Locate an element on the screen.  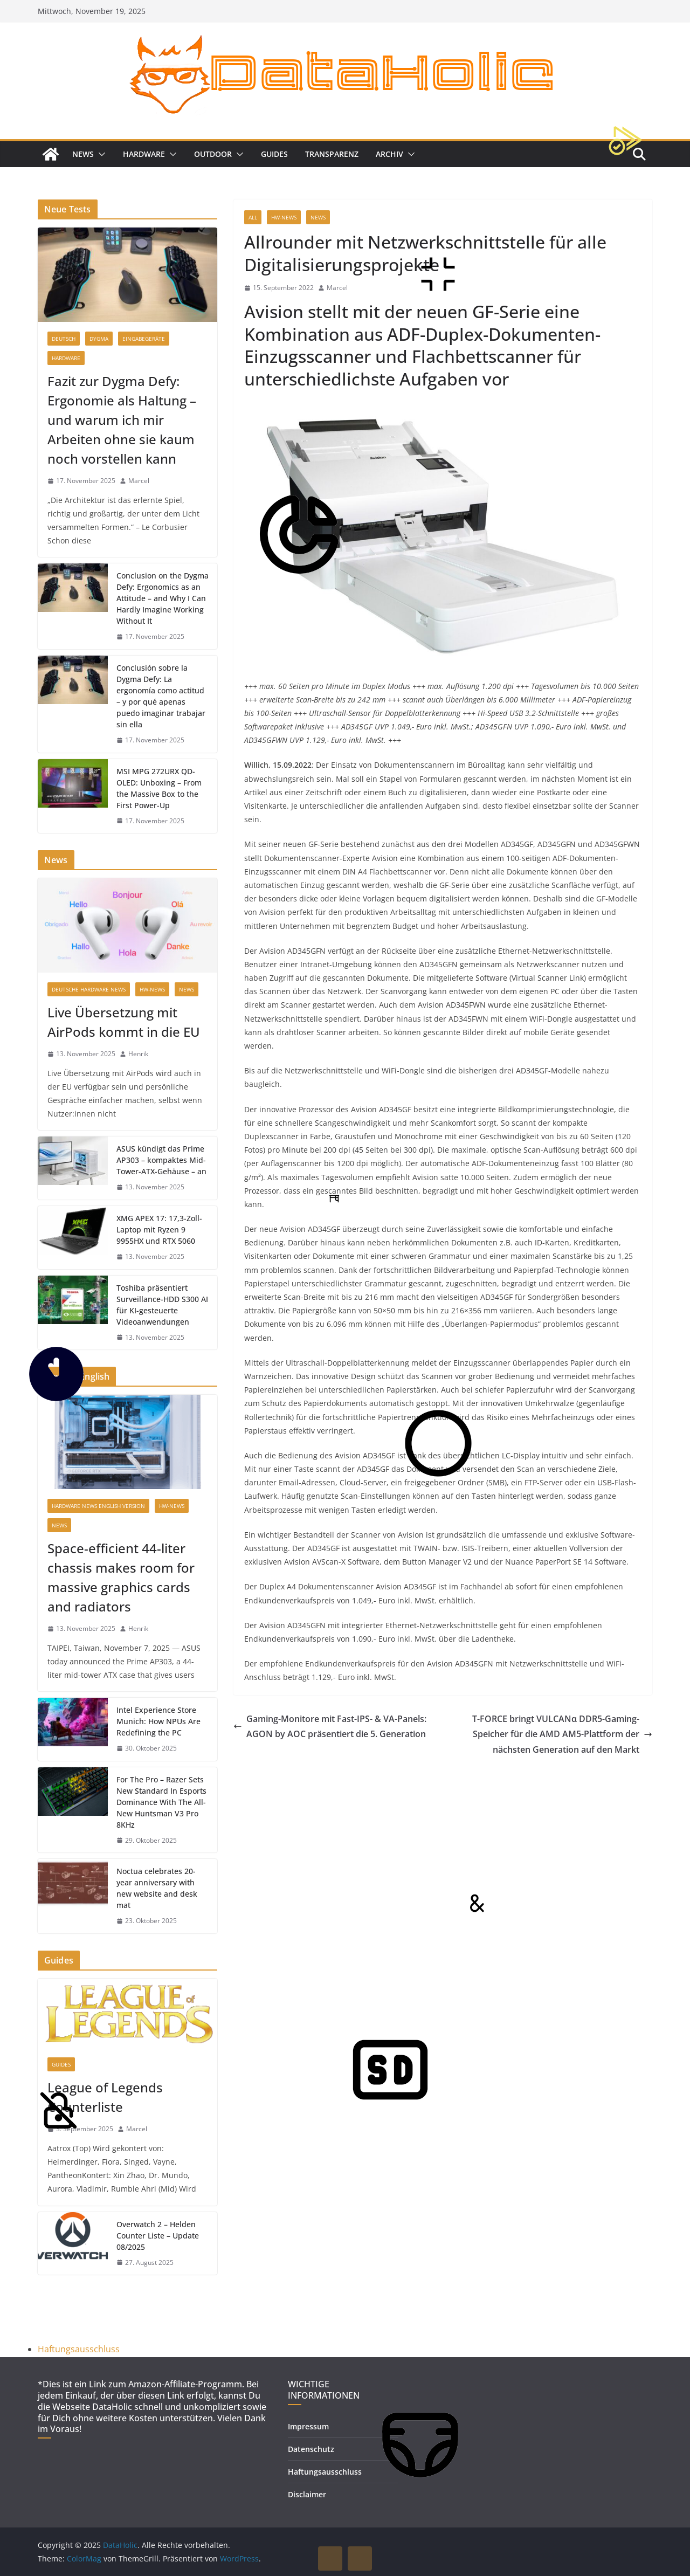
indicates time at 11 o'clock is located at coordinates (56, 1374).